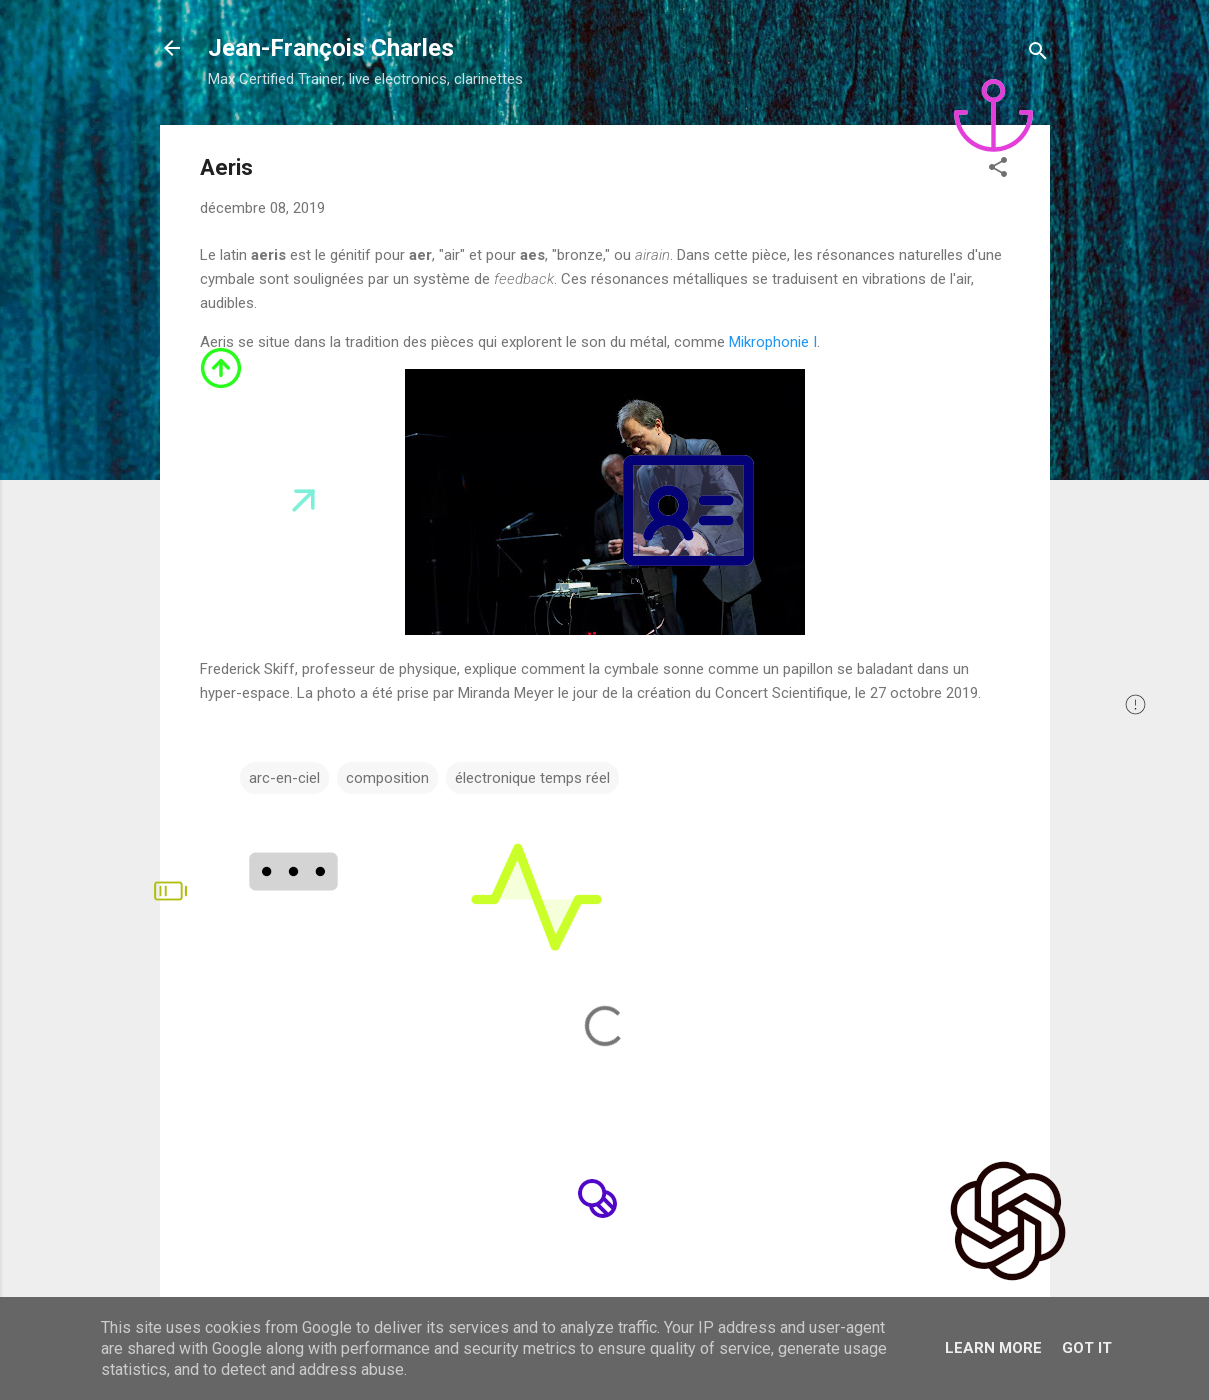  Describe the element at coordinates (597, 1198) in the screenshot. I see `subtract or remove a shape from selection` at that location.